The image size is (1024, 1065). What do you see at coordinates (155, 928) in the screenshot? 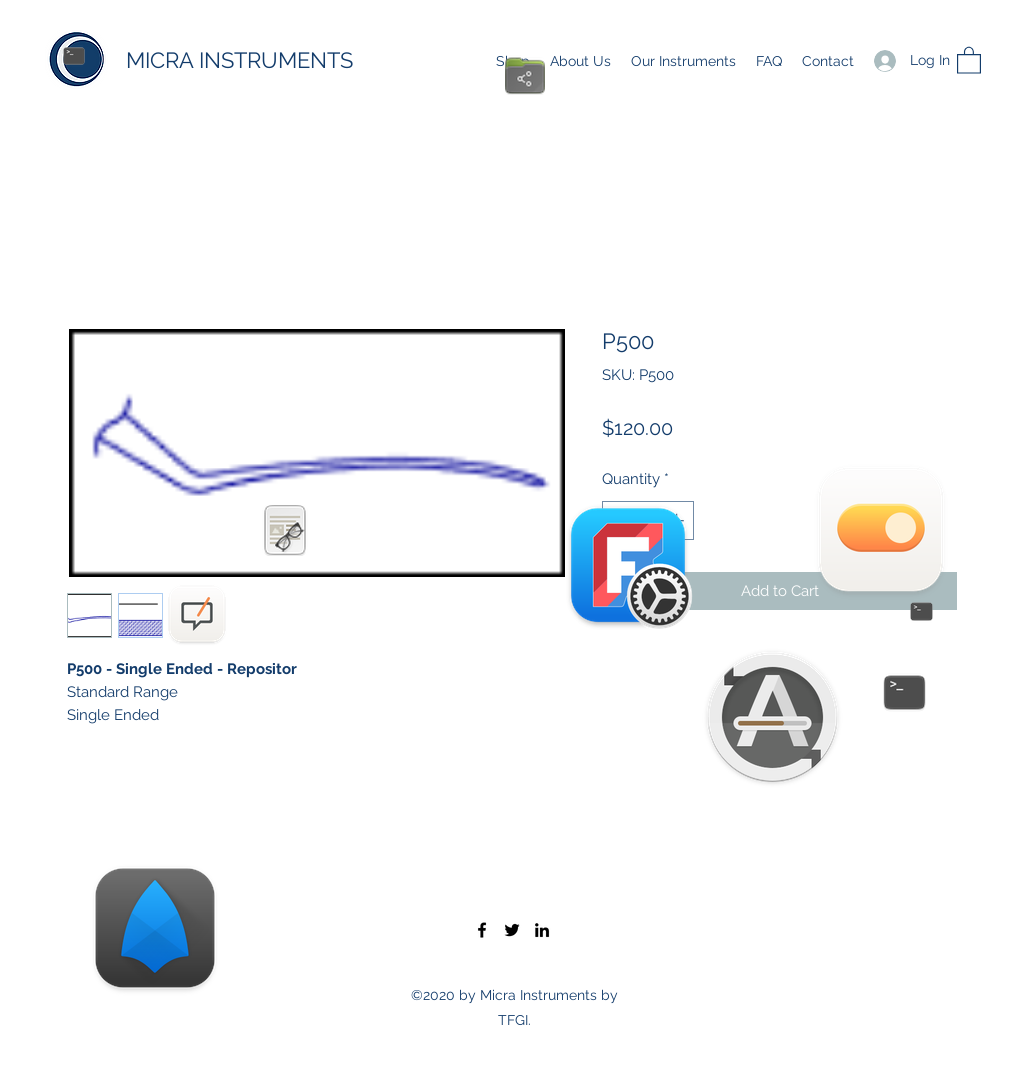
I see `open synfig animation studio` at bounding box center [155, 928].